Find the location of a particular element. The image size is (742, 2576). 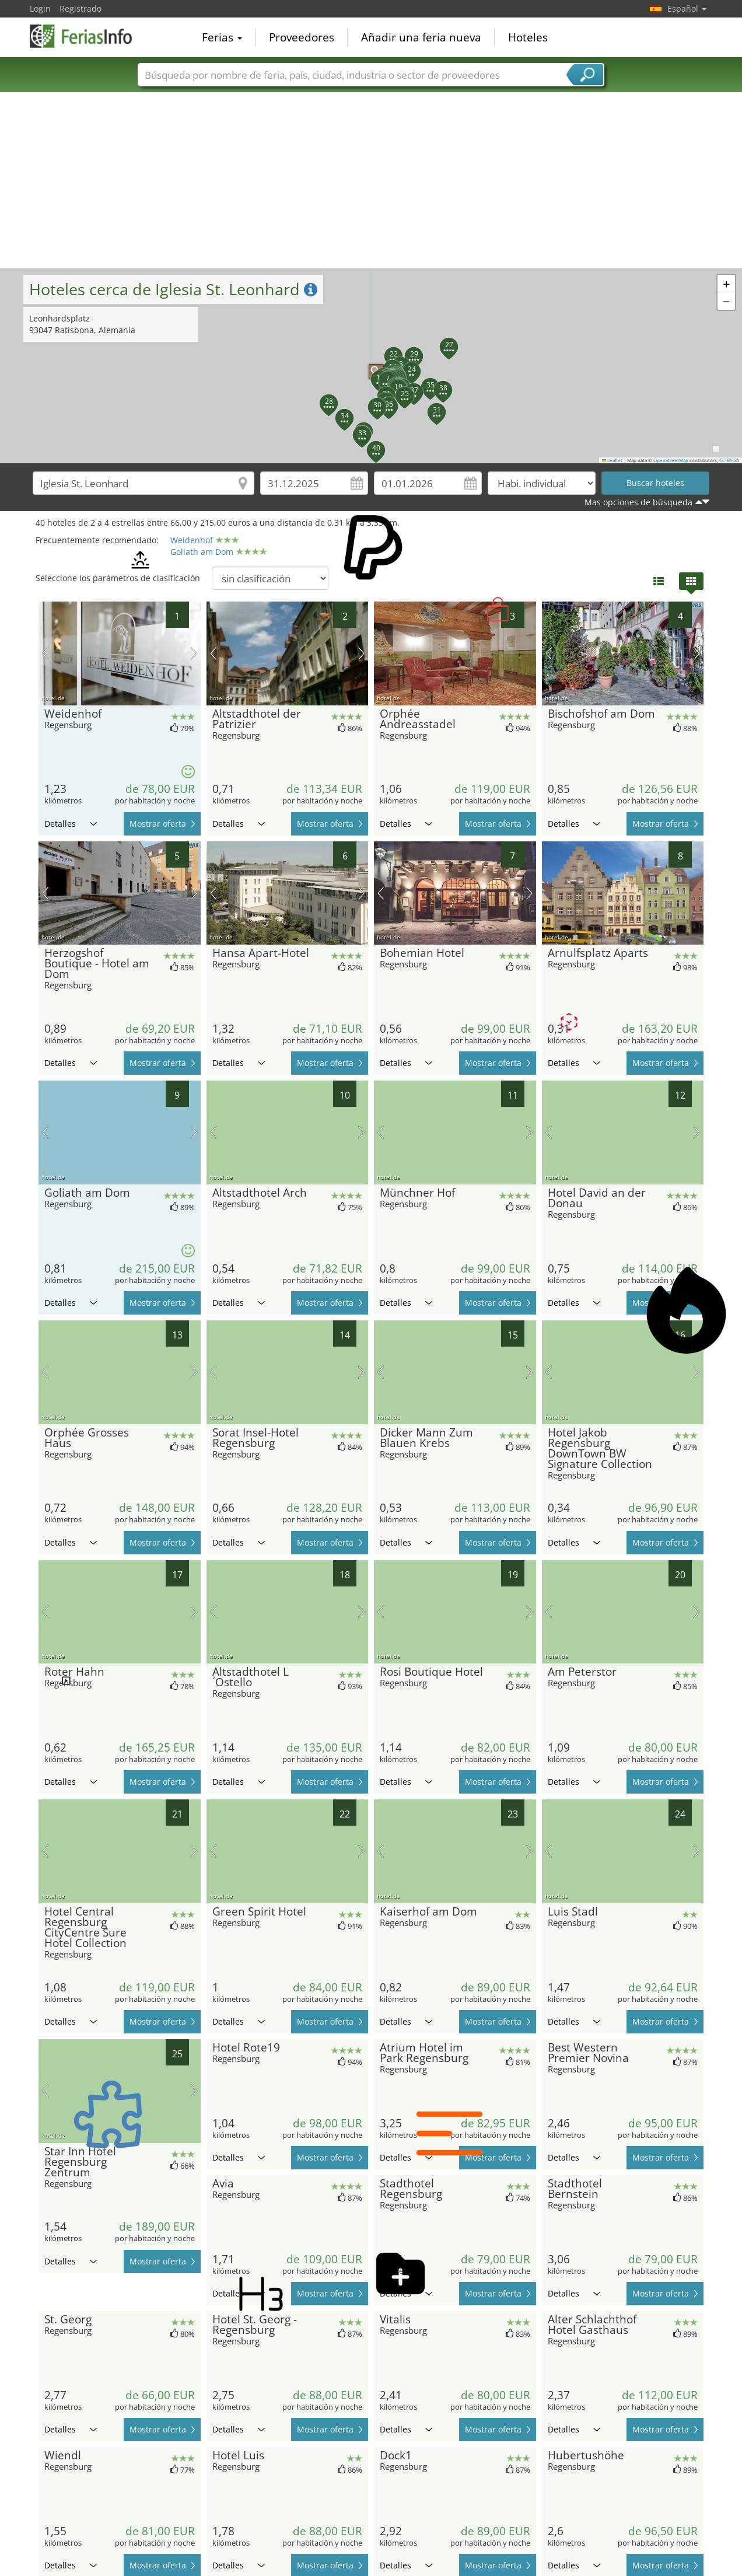

pay with paypal is located at coordinates (373, 547).